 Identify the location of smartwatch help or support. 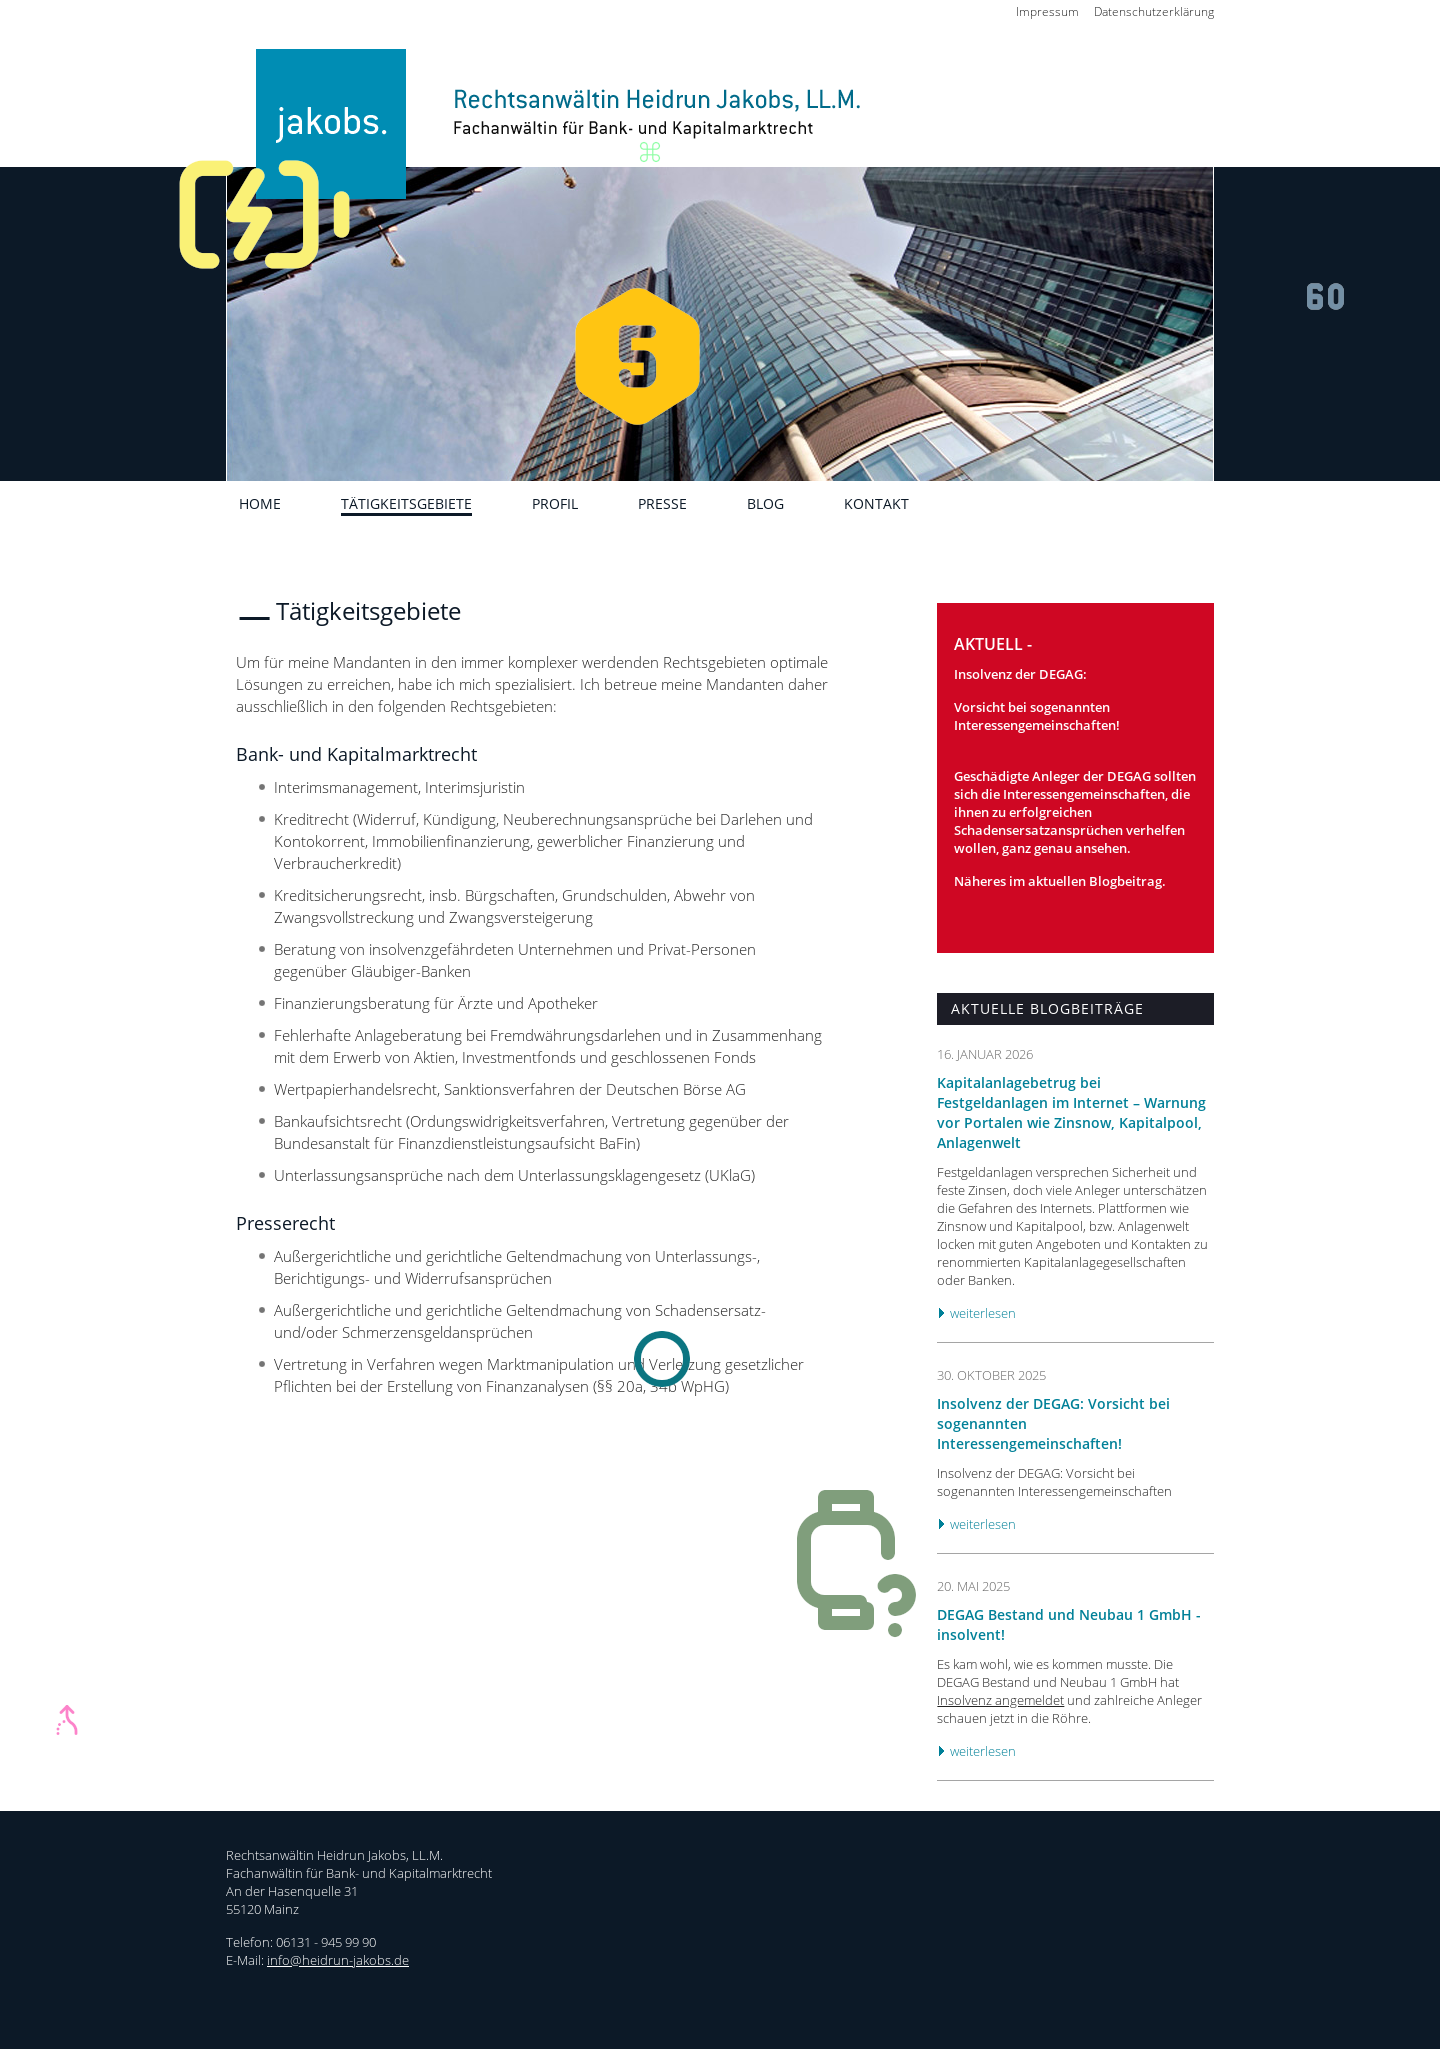
(846, 1560).